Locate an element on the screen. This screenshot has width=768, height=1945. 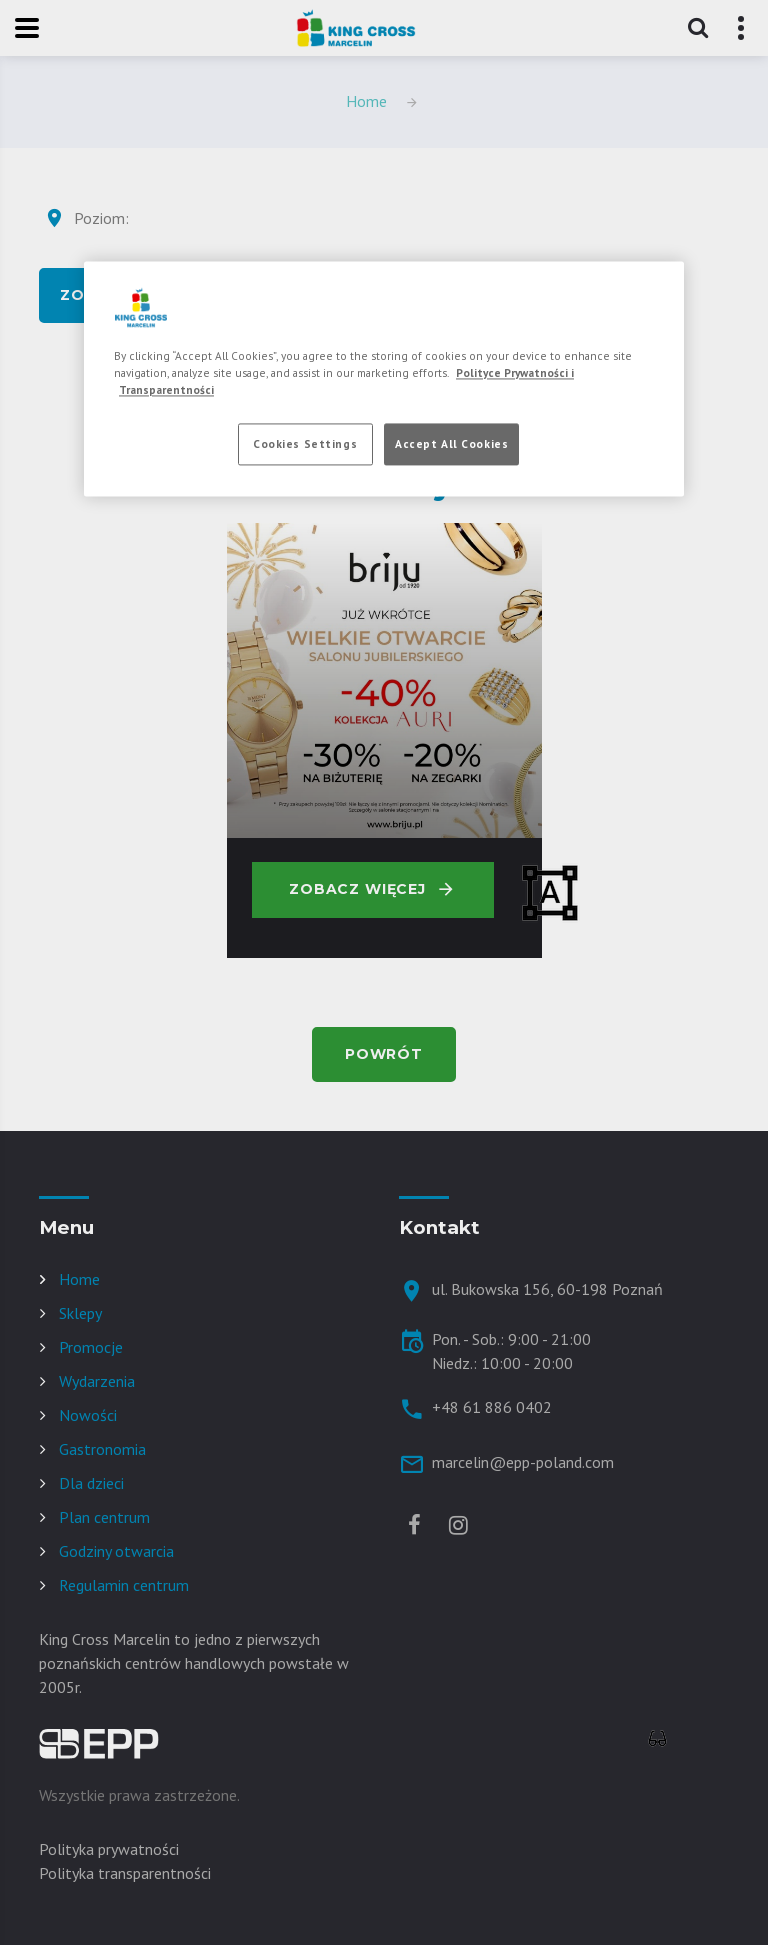
access reading mode or reader view is located at coordinates (657, 1738).